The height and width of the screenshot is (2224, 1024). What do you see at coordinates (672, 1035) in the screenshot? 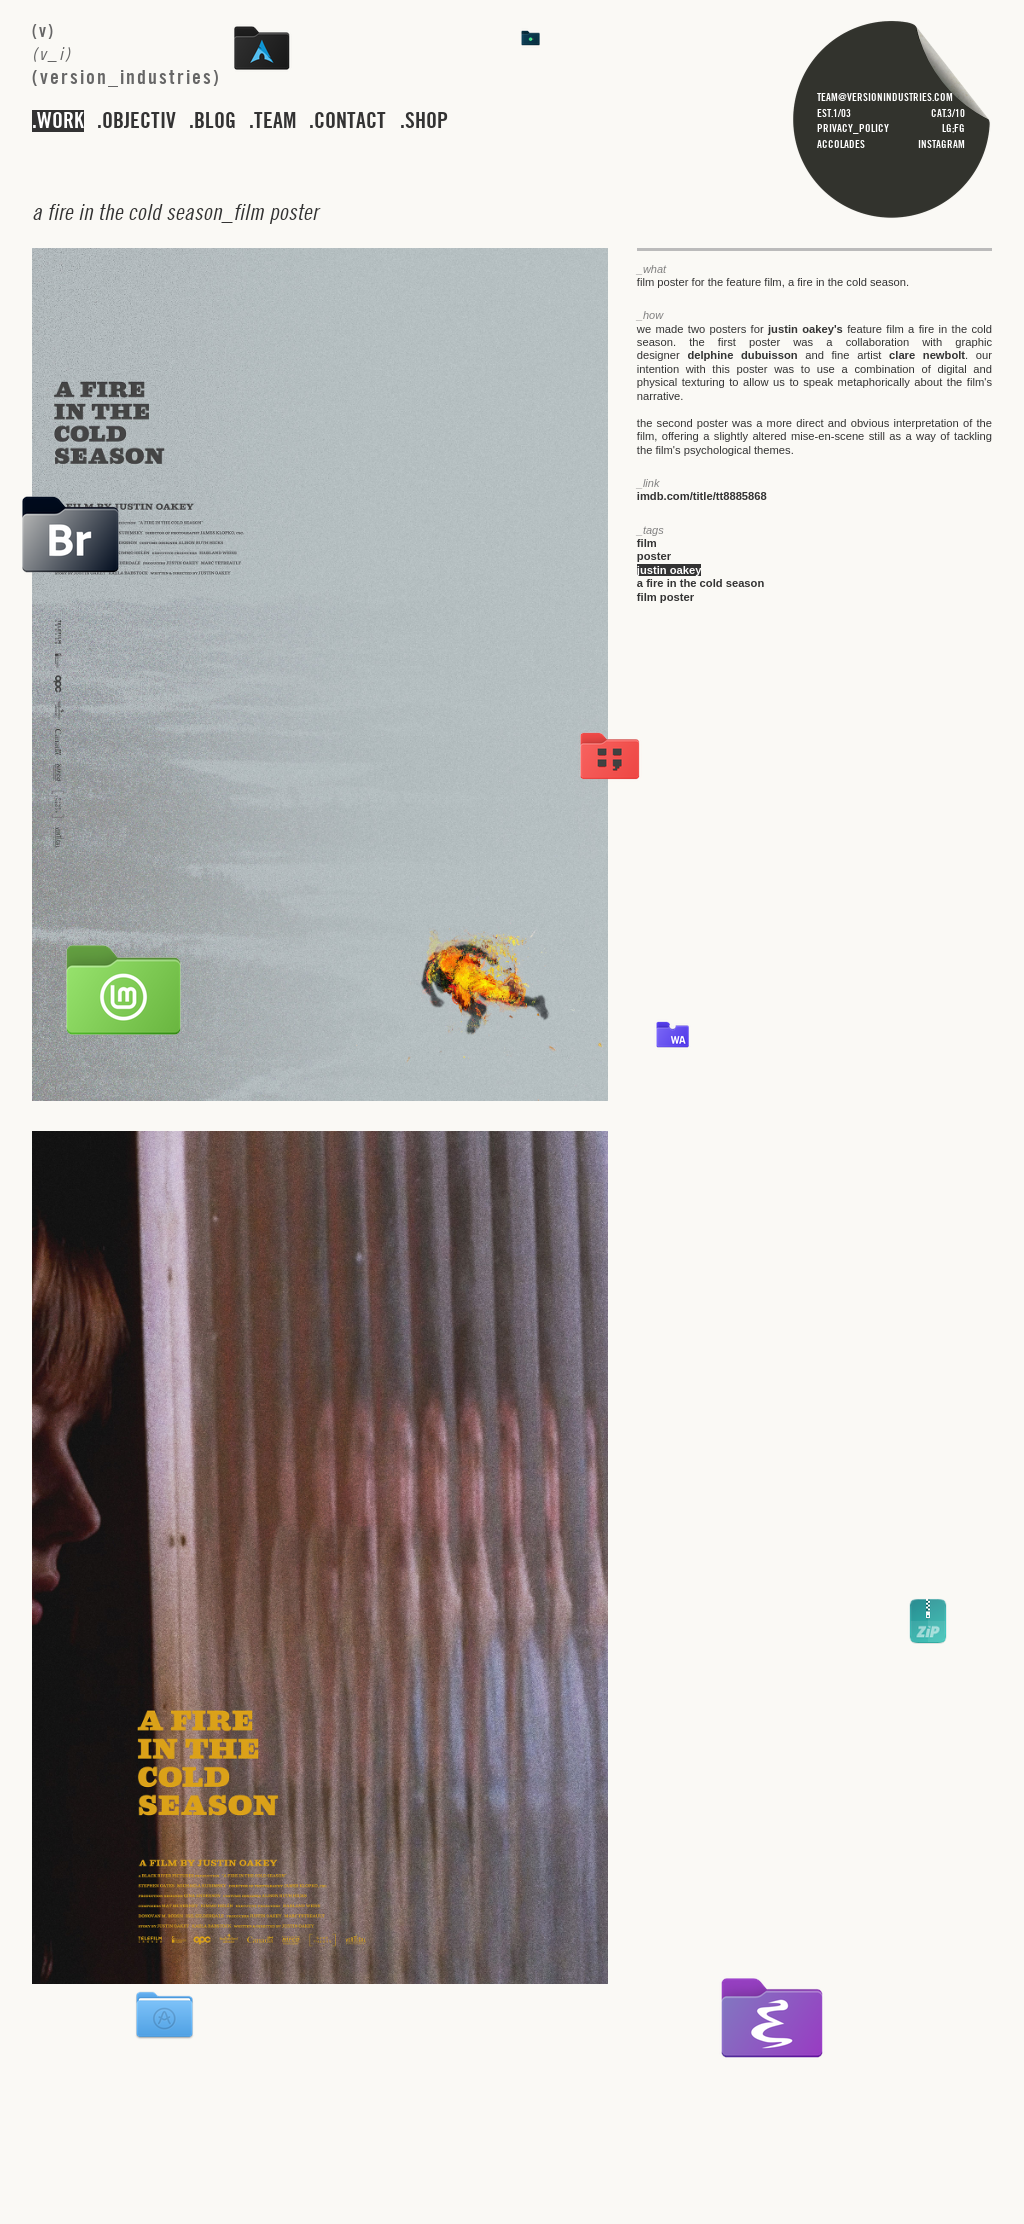
I see `folder containing webassembly project files` at bounding box center [672, 1035].